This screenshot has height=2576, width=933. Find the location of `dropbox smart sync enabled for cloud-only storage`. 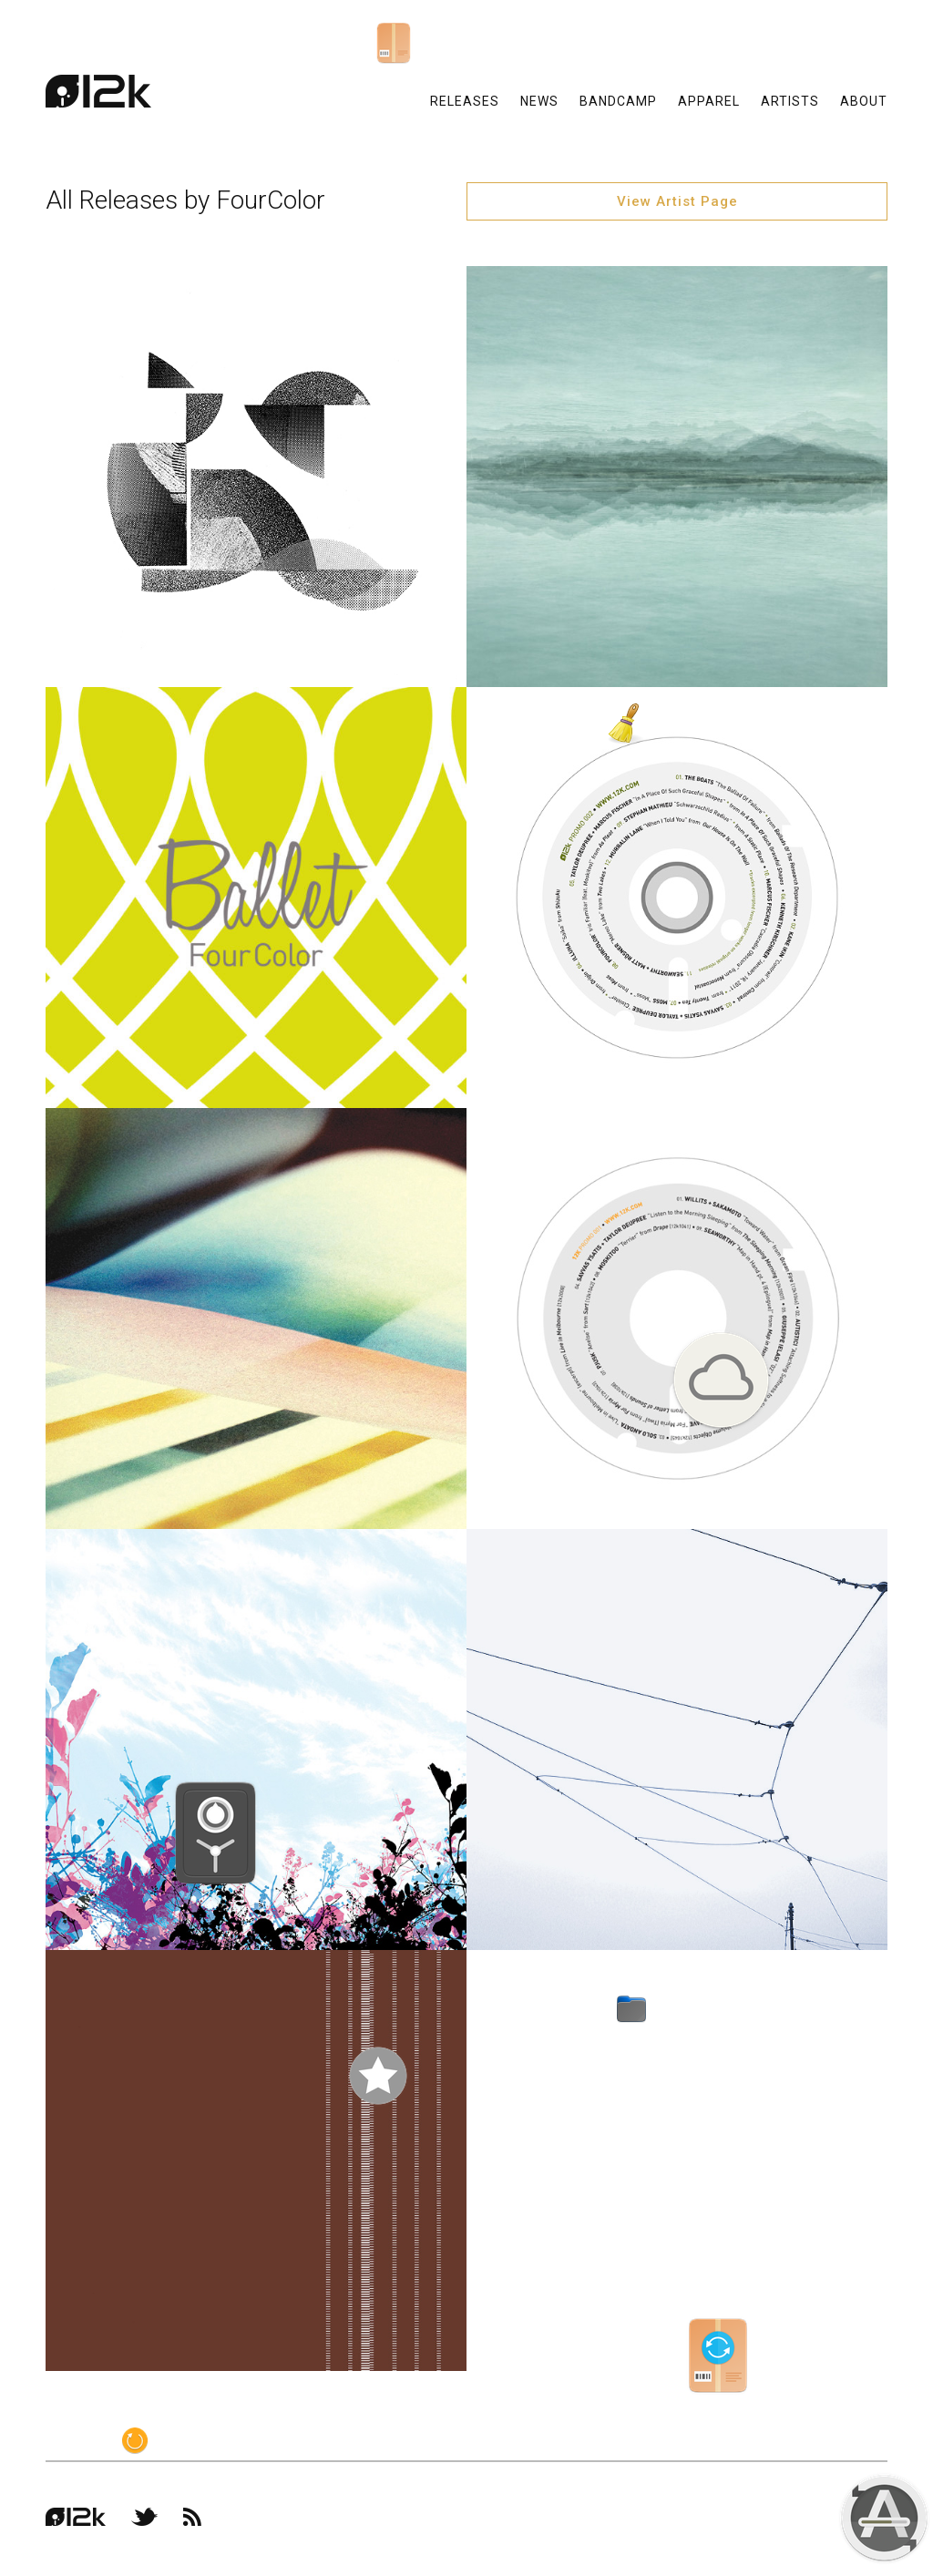

dropbox smart sync enabled for cloud-only storage is located at coordinates (721, 1380).